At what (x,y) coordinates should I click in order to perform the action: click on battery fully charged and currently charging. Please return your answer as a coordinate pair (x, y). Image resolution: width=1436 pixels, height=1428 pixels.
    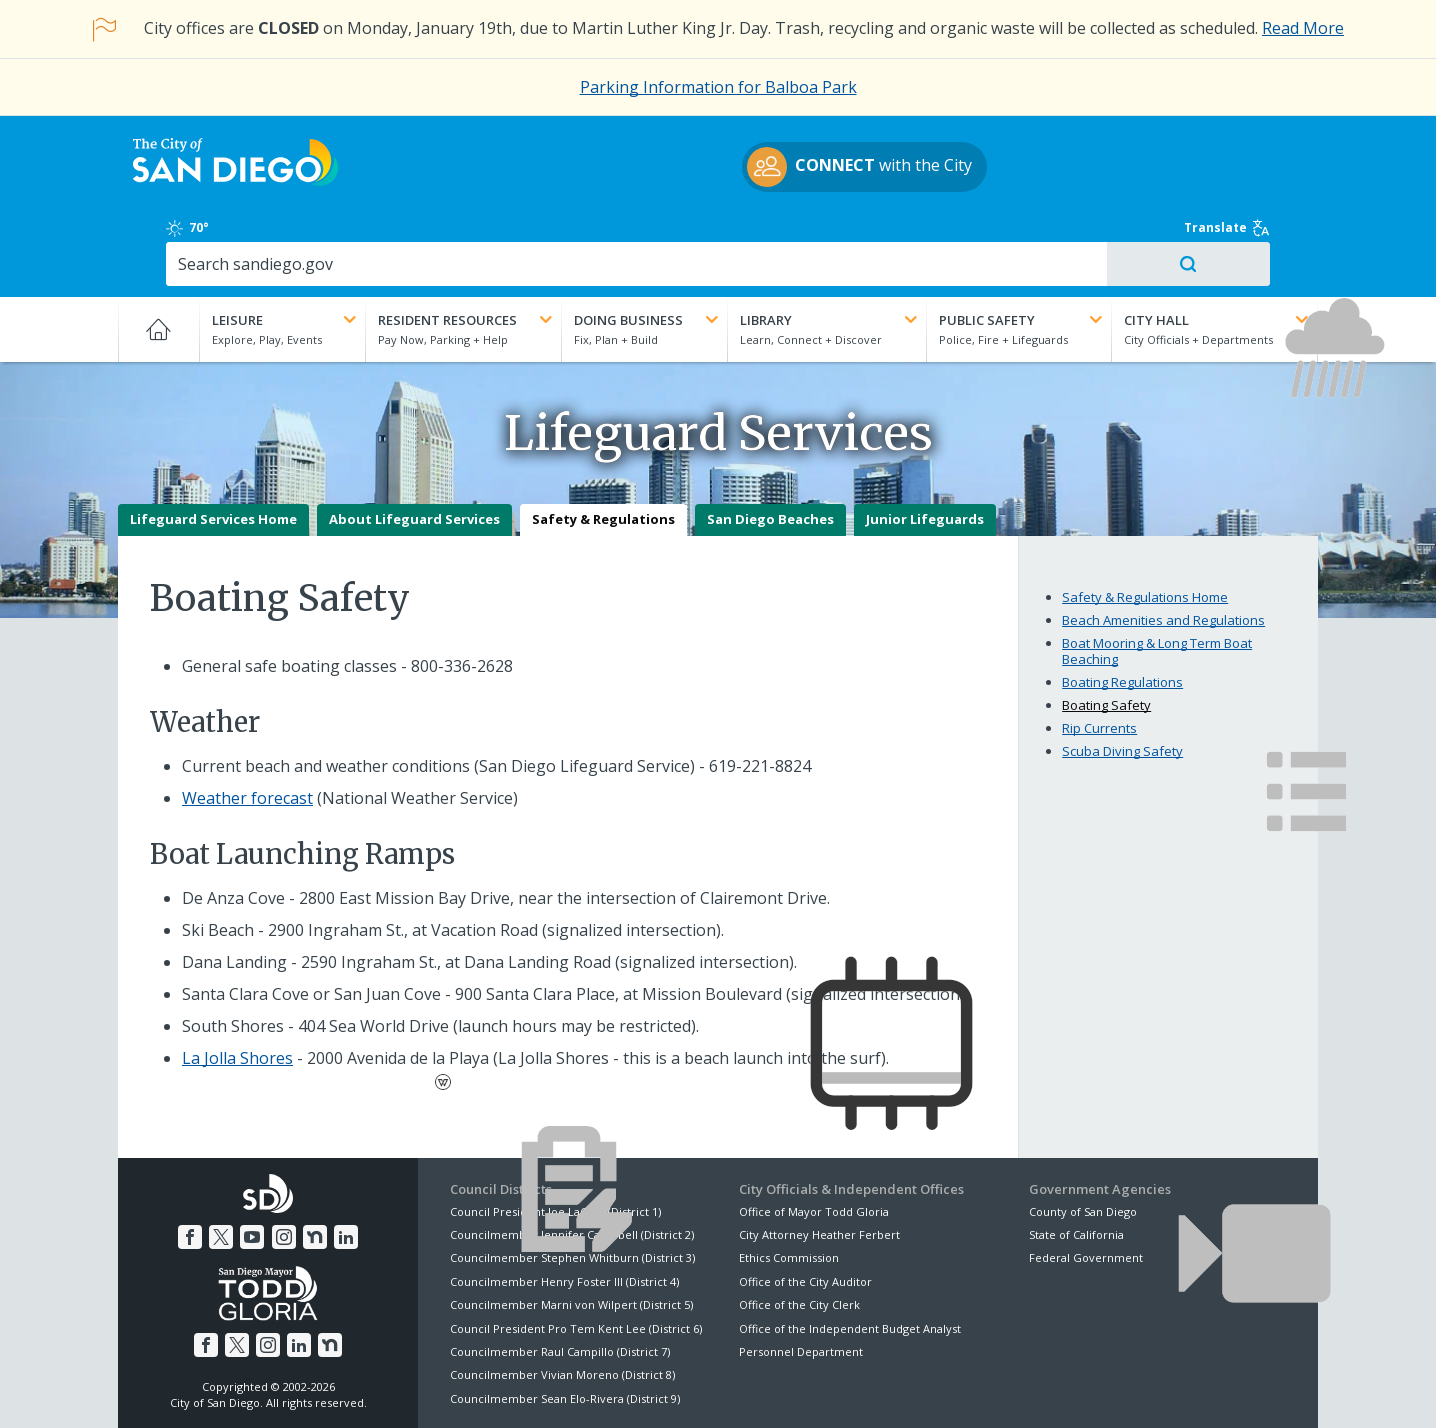
    Looking at the image, I should click on (569, 1189).